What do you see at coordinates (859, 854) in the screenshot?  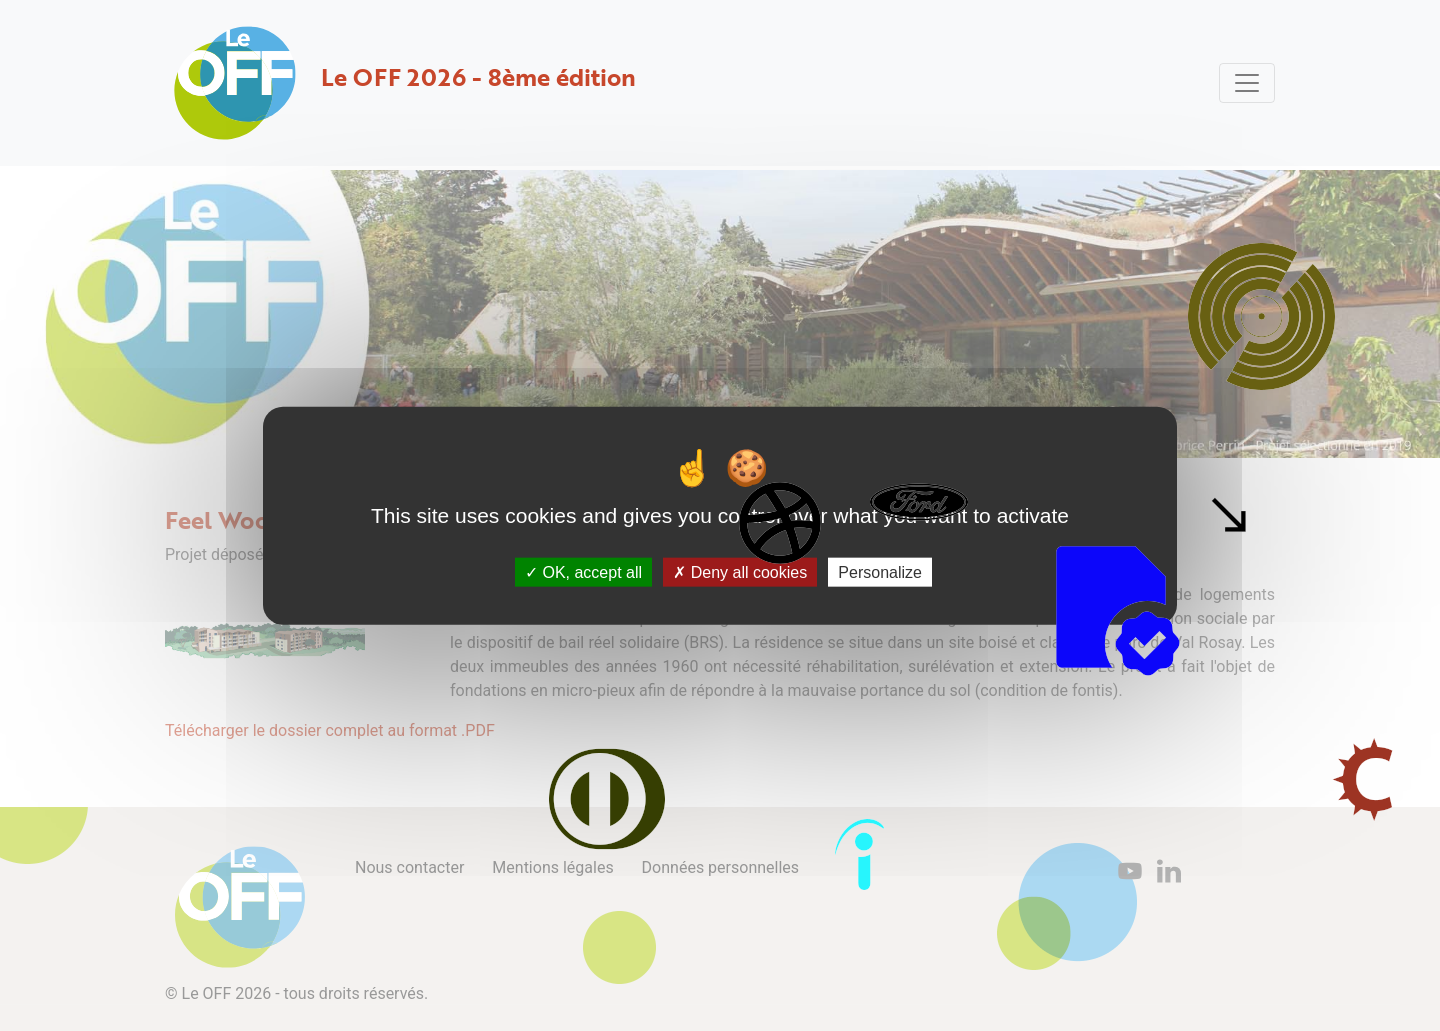 I see `open the Indeed job search app` at bounding box center [859, 854].